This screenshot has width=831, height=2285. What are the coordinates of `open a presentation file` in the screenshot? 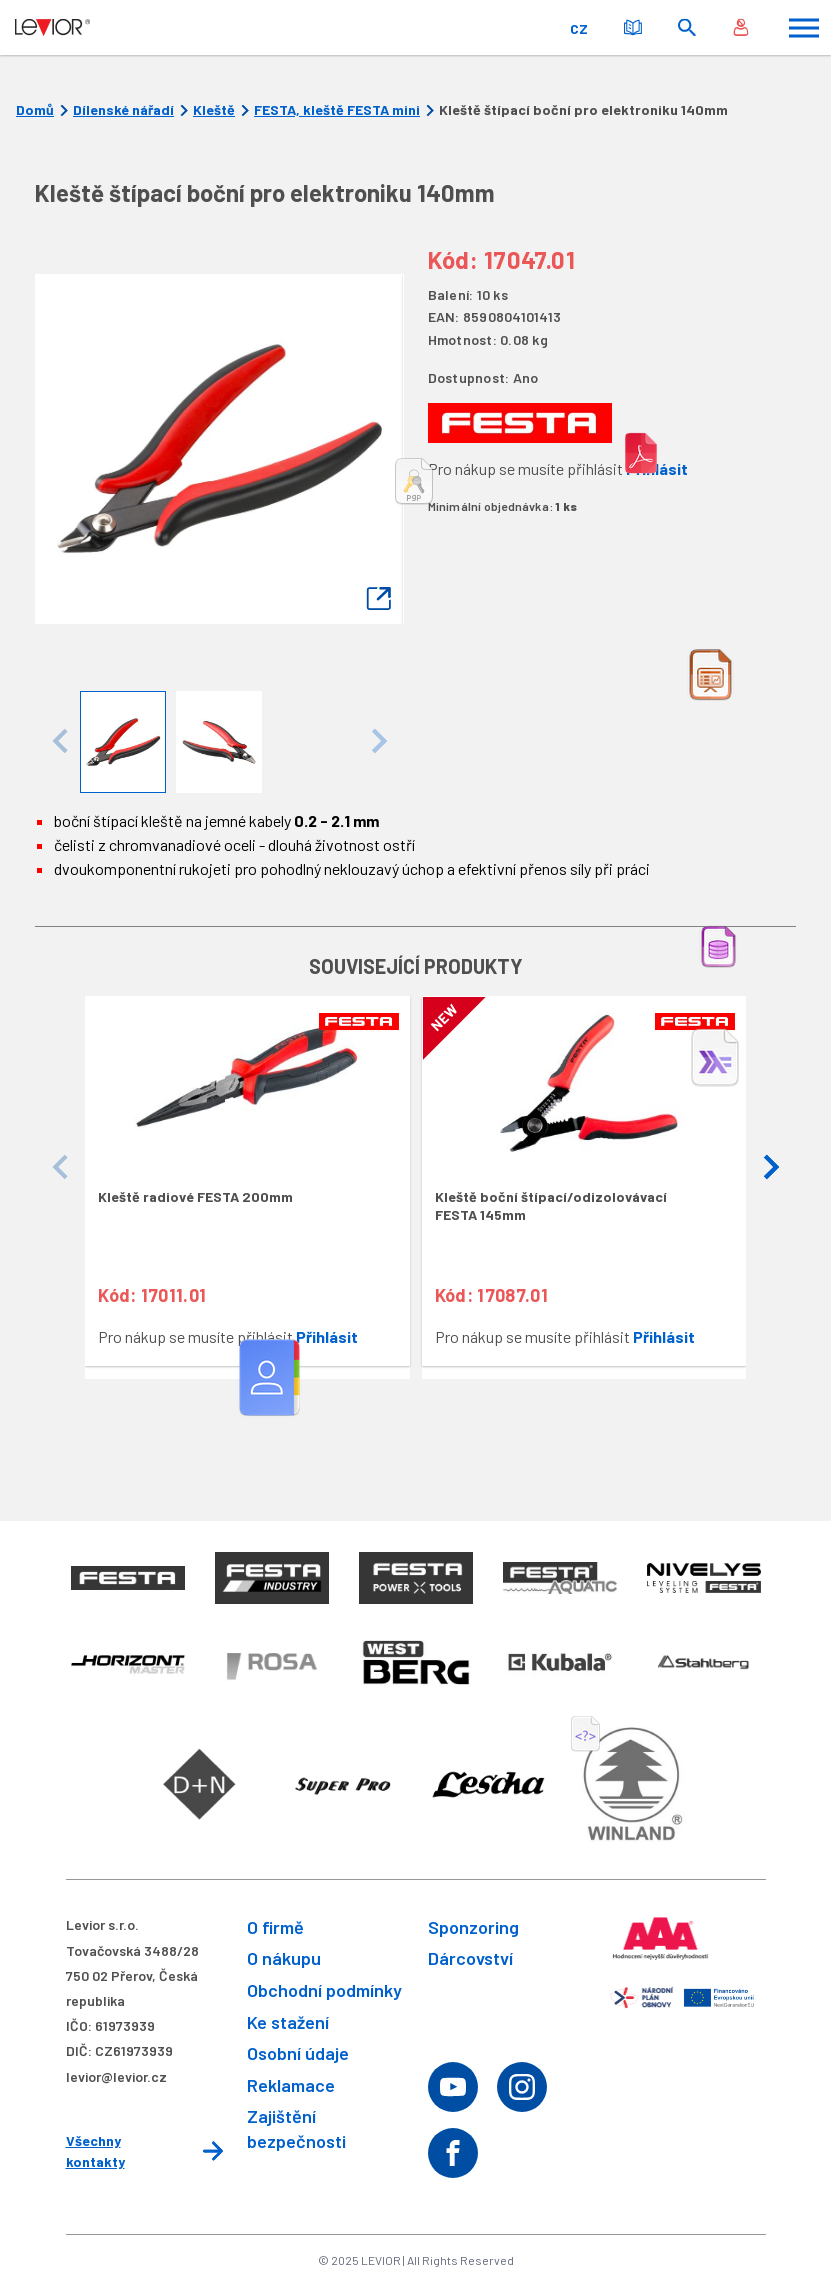 It's located at (710, 674).